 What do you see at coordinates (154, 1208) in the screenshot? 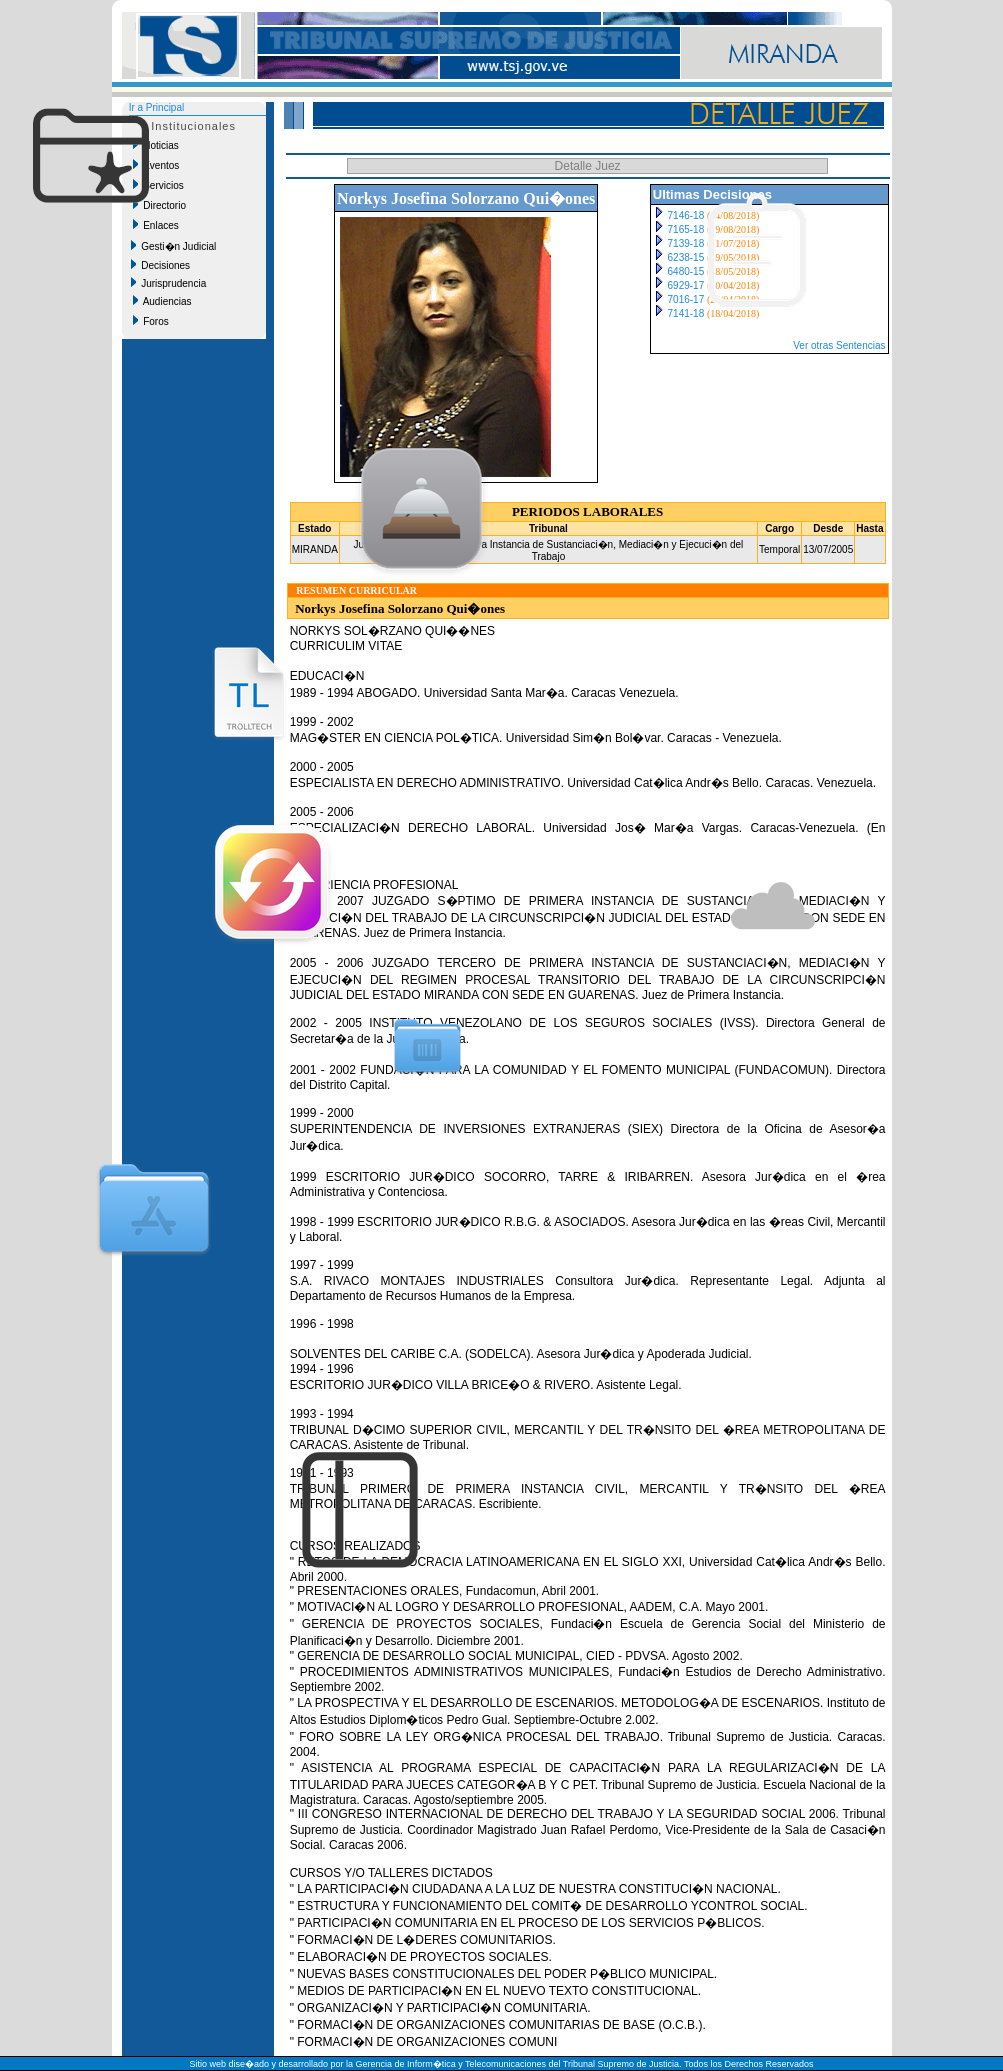
I see `open the applications folder` at bounding box center [154, 1208].